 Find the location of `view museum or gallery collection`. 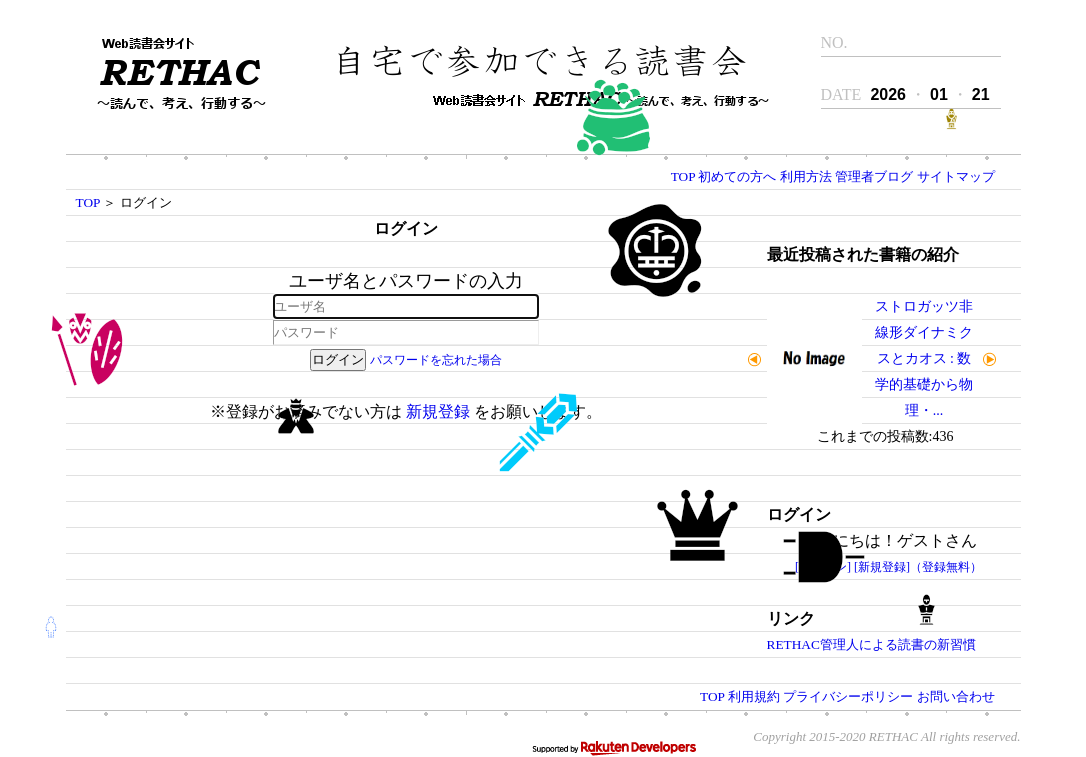

view museum or gallery collection is located at coordinates (926, 609).